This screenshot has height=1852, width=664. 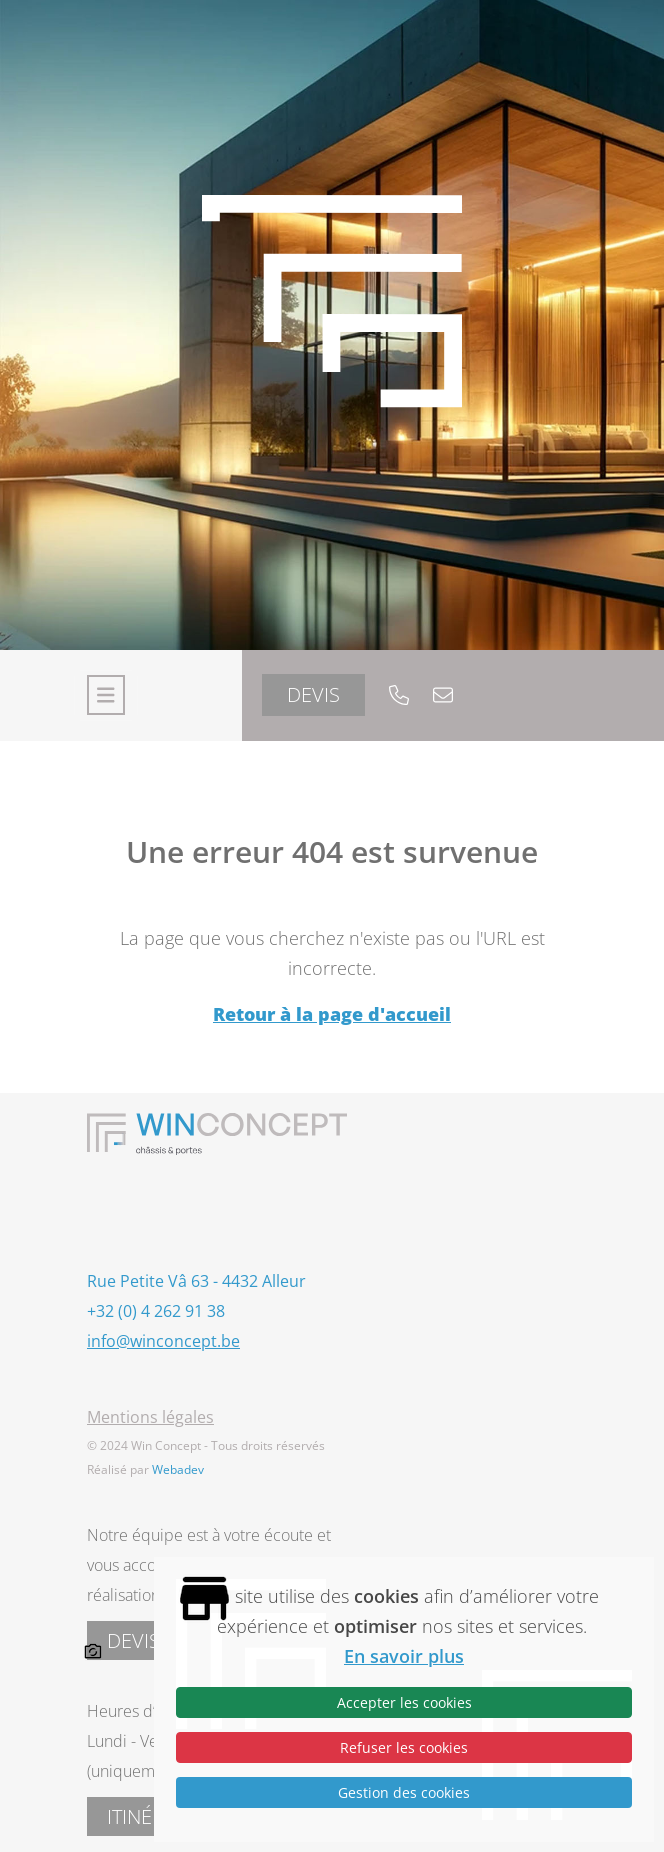 What do you see at coordinates (204, 1598) in the screenshot?
I see `find nearby stores or shops` at bounding box center [204, 1598].